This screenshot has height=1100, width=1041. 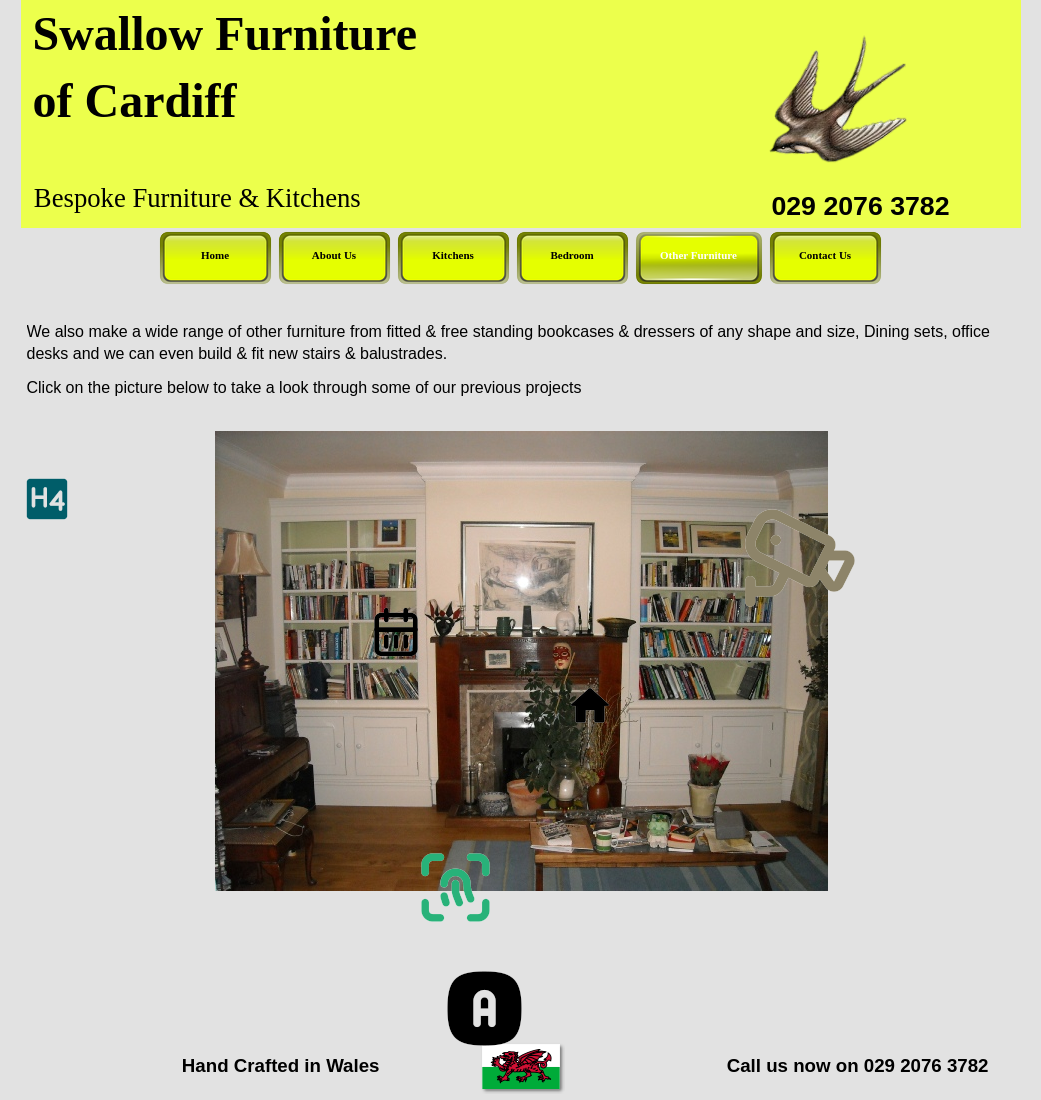 I want to click on view monthly calendar, so click(x=396, y=632).